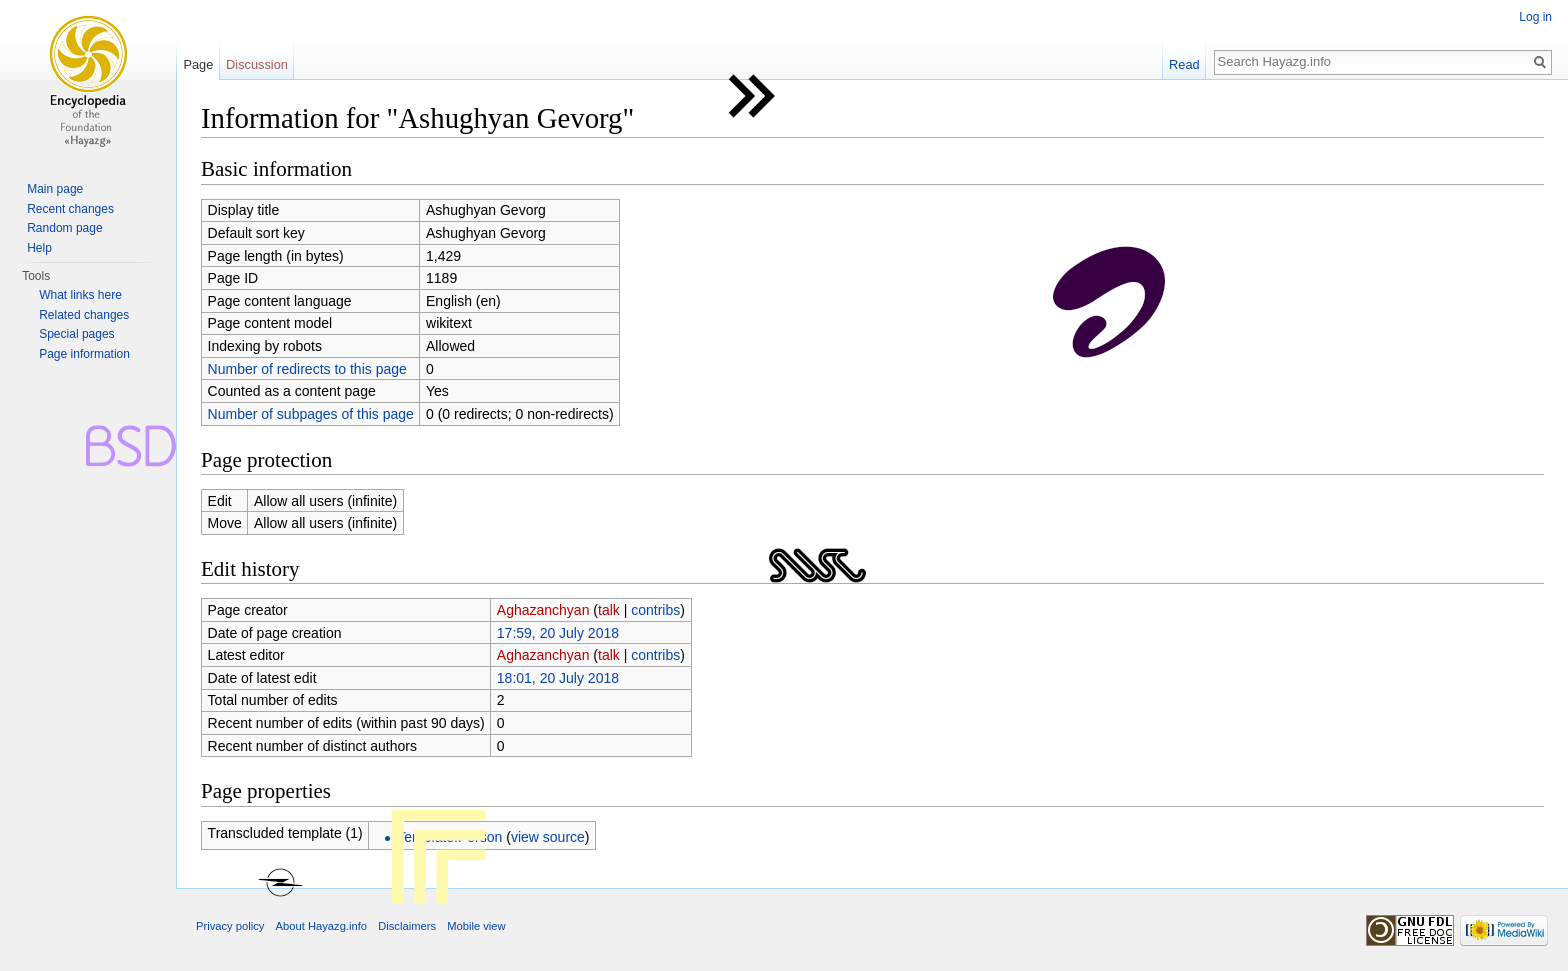 The width and height of the screenshot is (1568, 971). I want to click on replicate logo - access AI model hosting platform, so click(438, 856).